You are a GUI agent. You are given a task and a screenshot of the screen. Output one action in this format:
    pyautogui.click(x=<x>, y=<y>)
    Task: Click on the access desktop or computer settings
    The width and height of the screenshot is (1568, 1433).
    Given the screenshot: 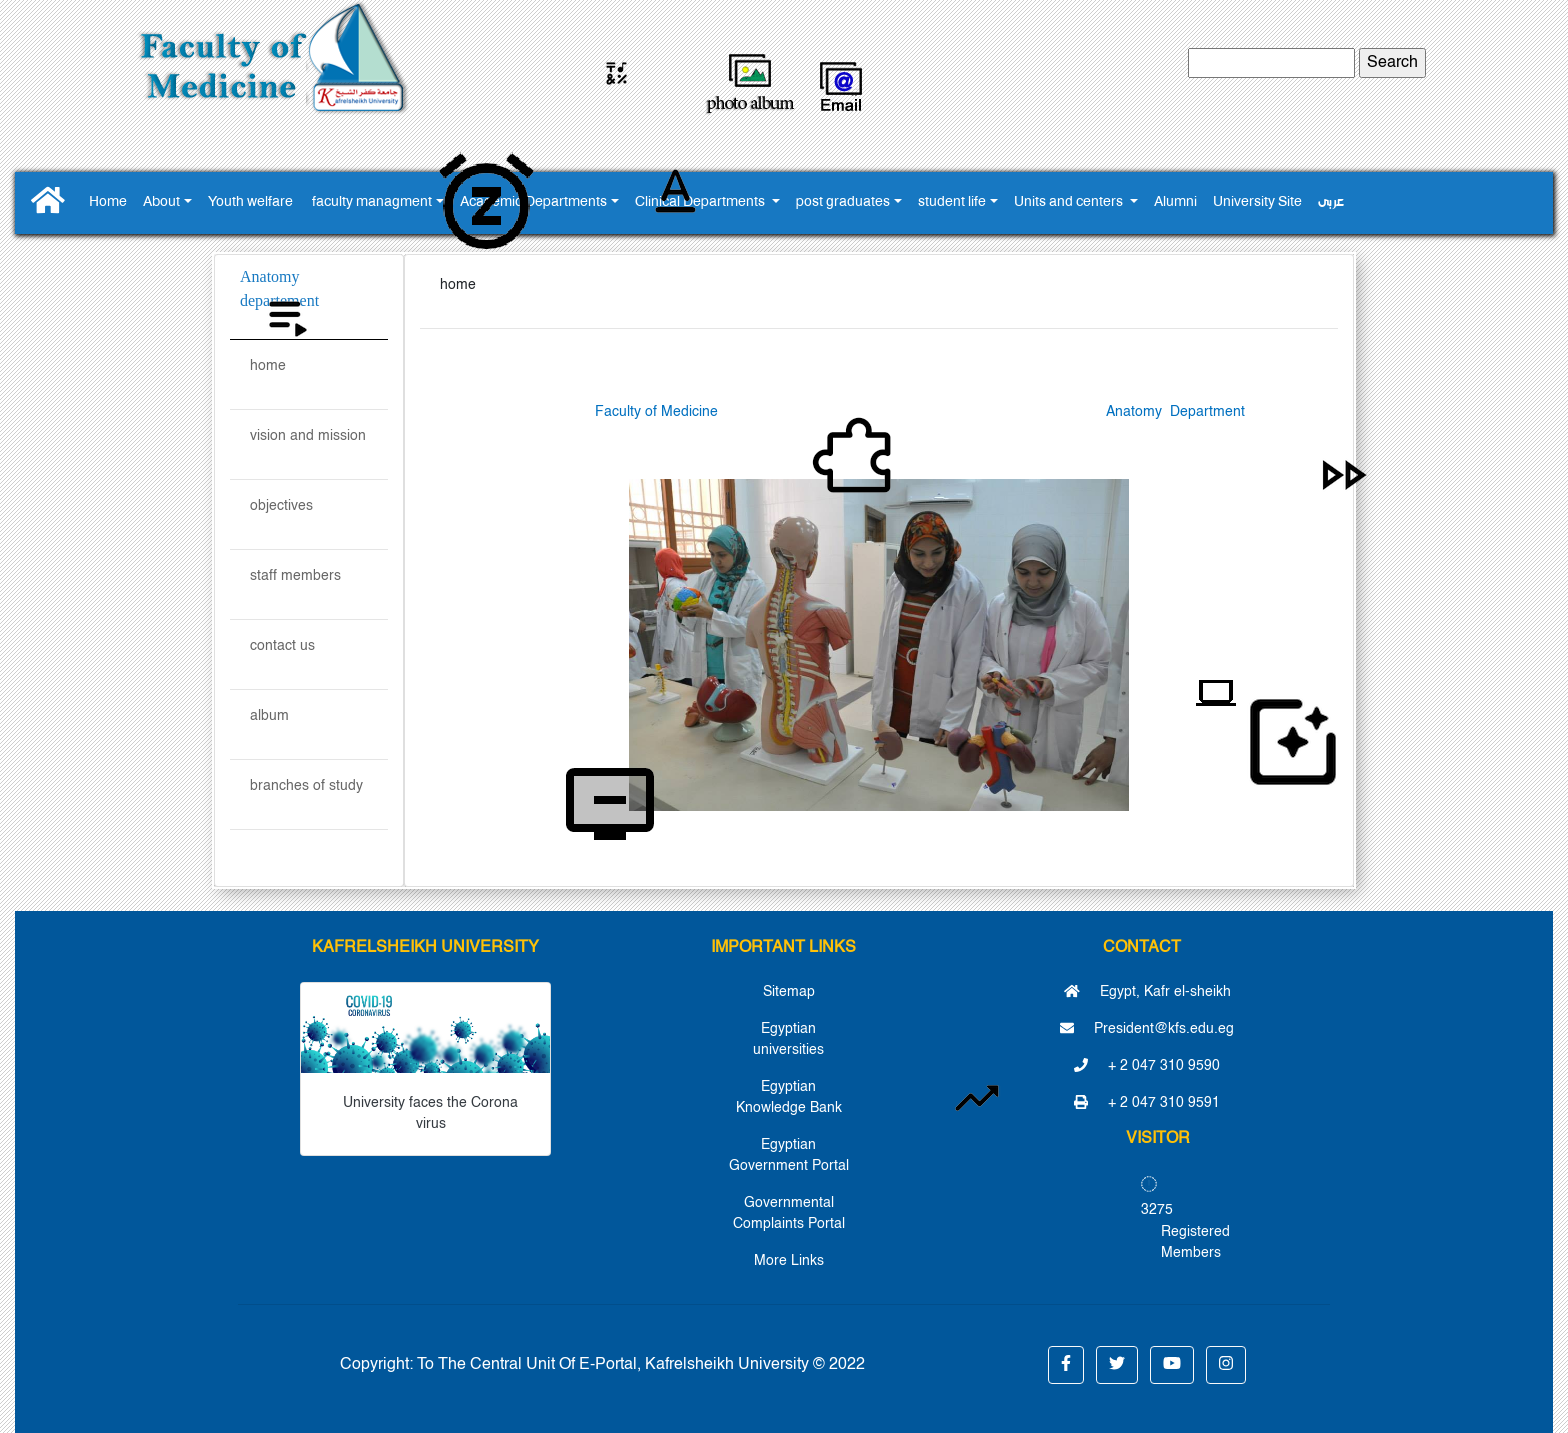 What is the action you would take?
    pyautogui.click(x=1216, y=693)
    